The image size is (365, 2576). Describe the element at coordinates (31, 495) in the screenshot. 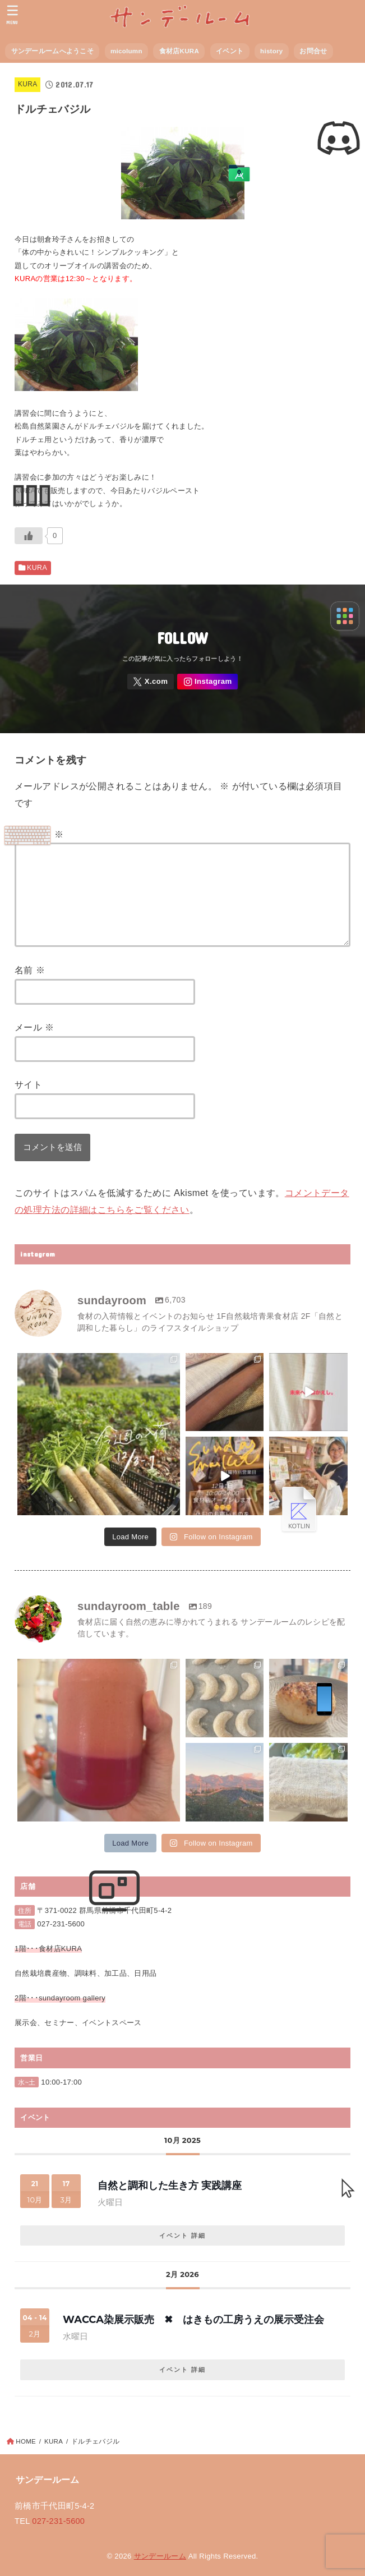

I see `switch between open workspaces or desktops` at that location.